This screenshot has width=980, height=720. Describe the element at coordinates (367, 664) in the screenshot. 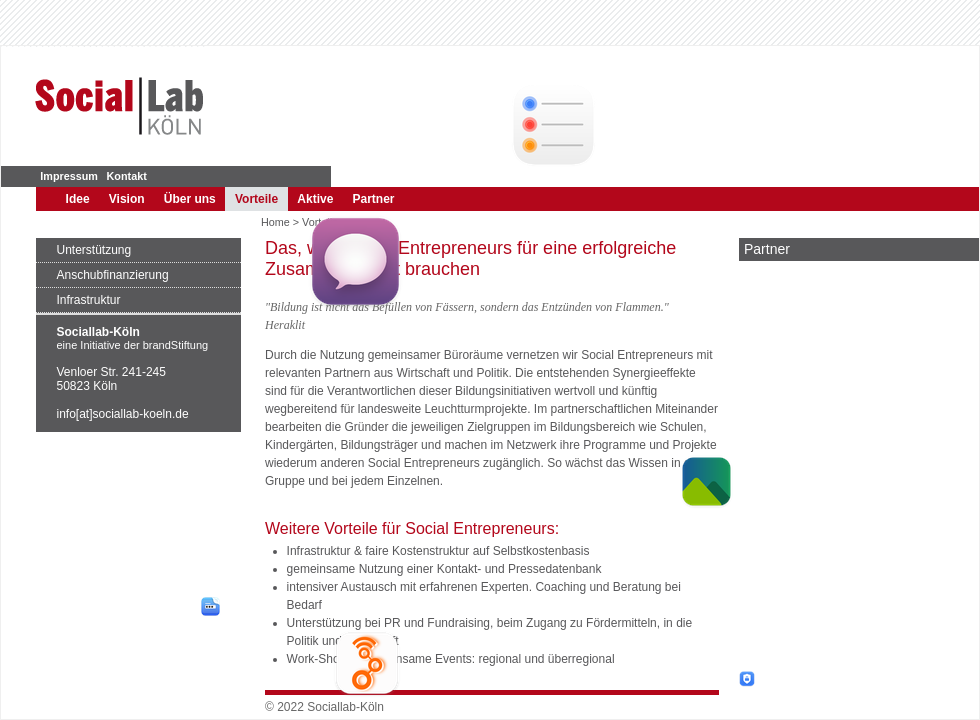

I see `open GNU Radio signal processing application` at that location.